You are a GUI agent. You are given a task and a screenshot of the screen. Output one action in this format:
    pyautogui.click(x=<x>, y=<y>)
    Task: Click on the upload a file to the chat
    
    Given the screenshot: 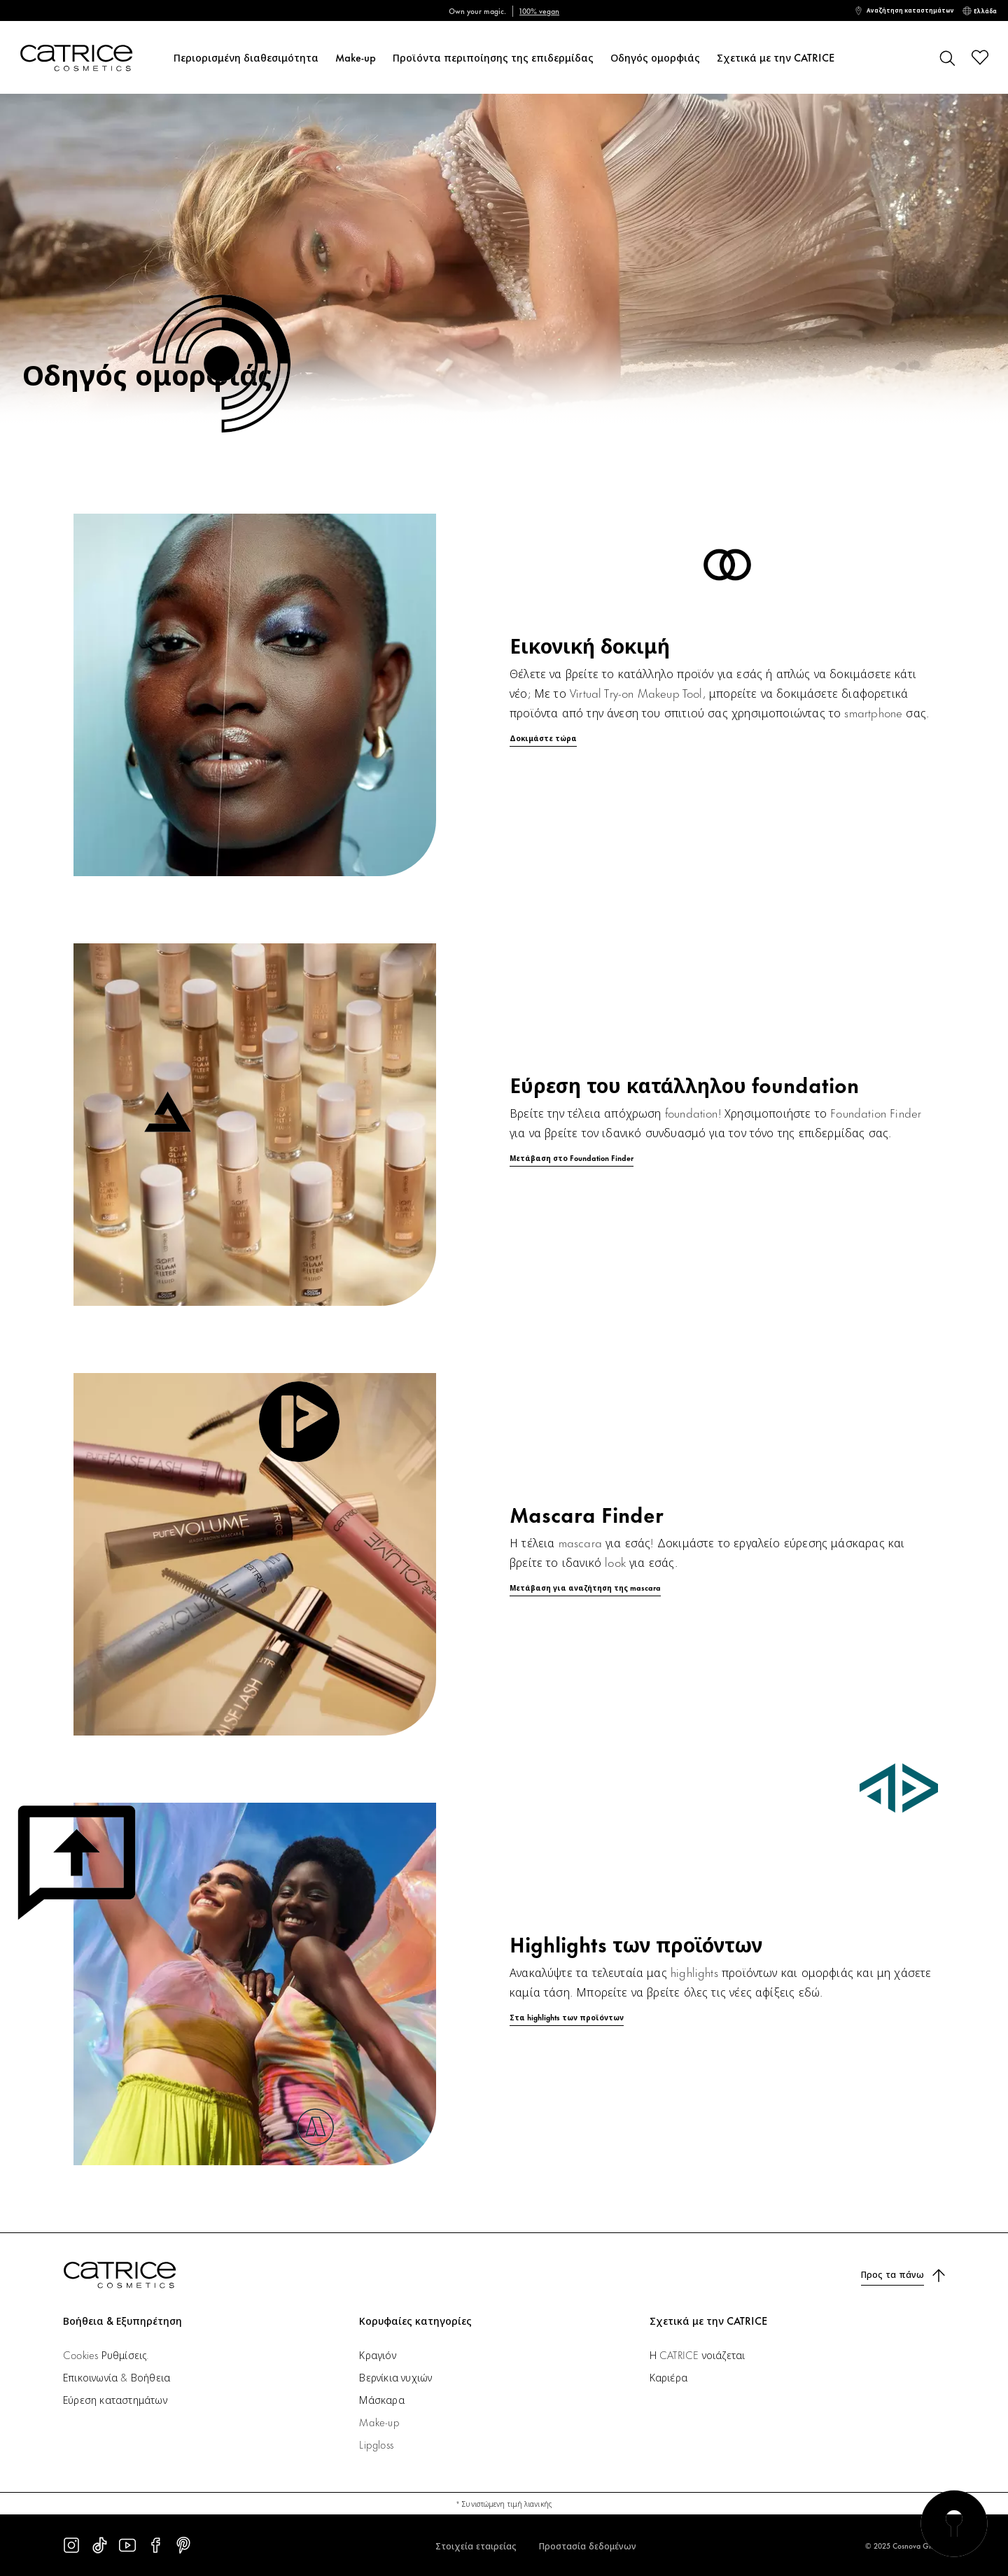 What is the action you would take?
    pyautogui.click(x=76, y=1858)
    